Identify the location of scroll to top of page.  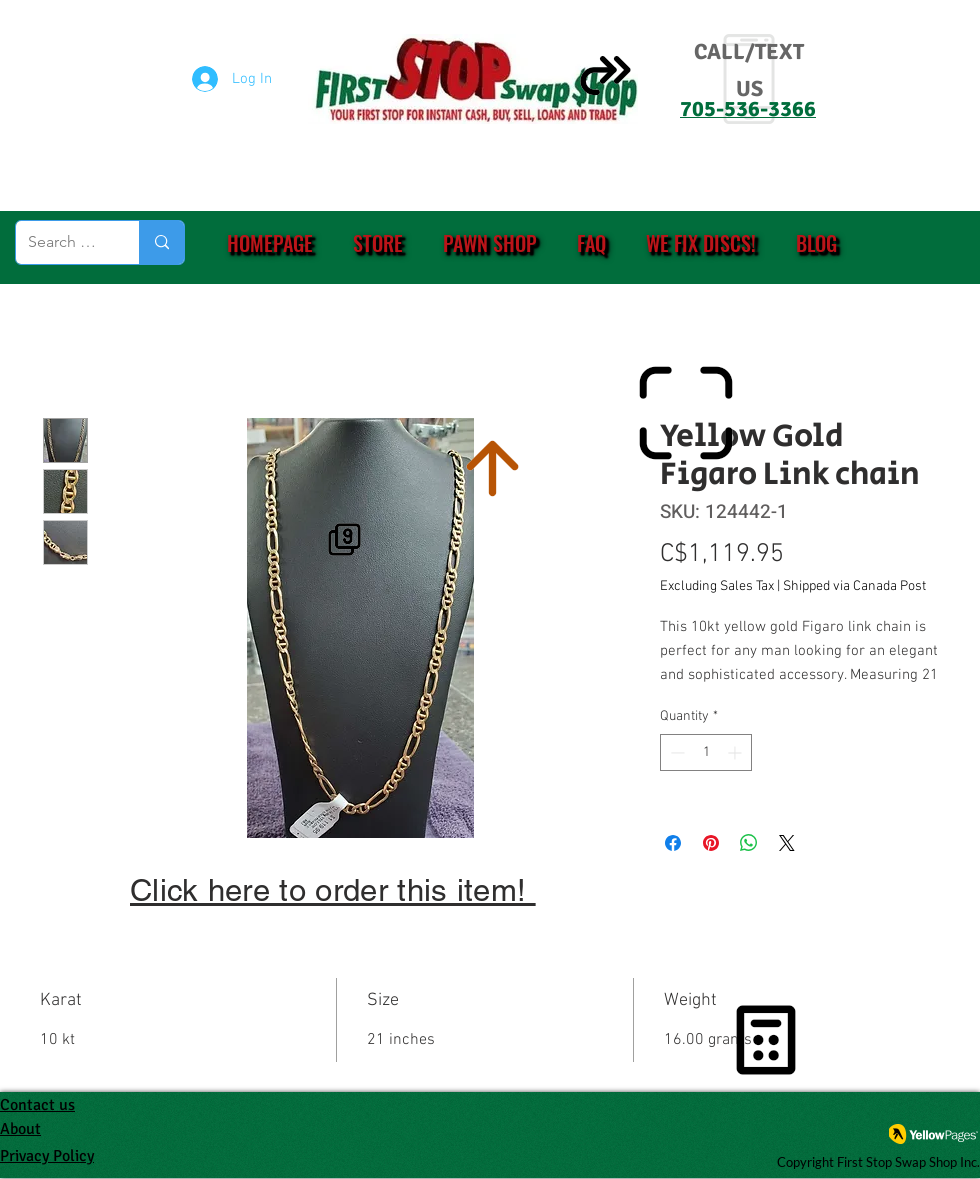
(492, 468).